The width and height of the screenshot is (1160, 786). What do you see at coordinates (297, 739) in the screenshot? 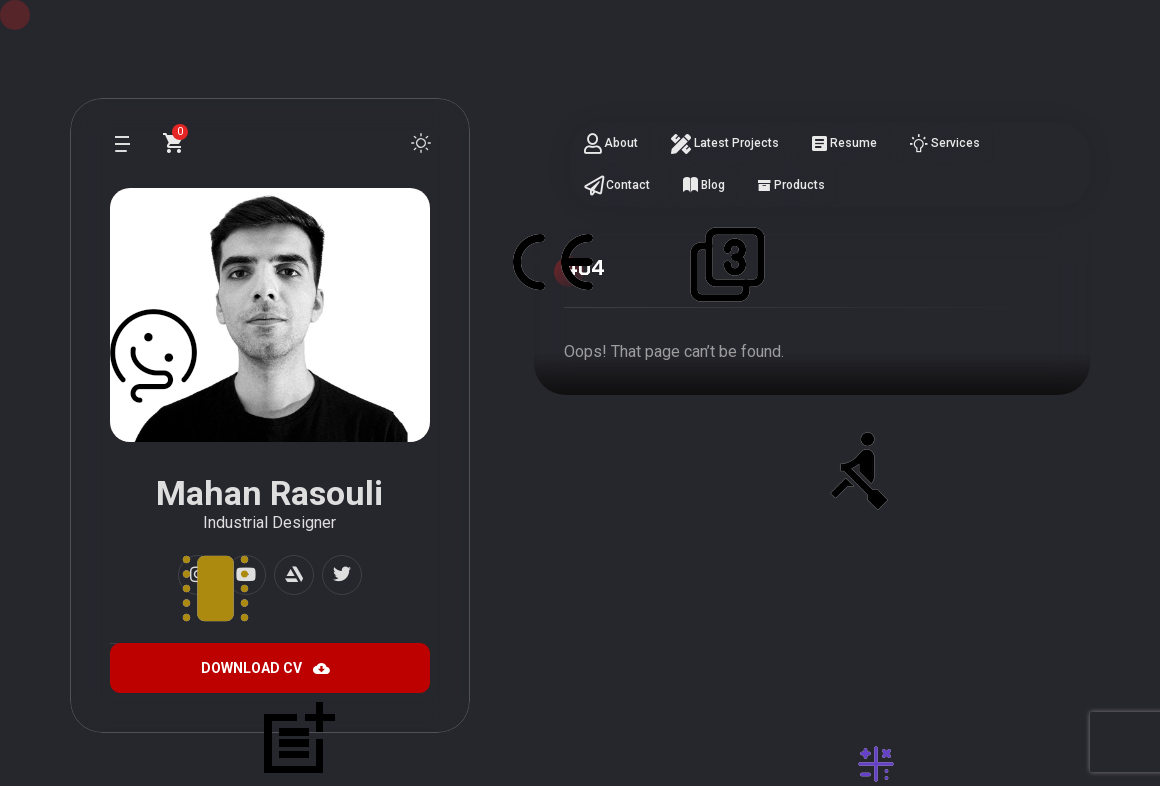
I see `create a new post or document` at bounding box center [297, 739].